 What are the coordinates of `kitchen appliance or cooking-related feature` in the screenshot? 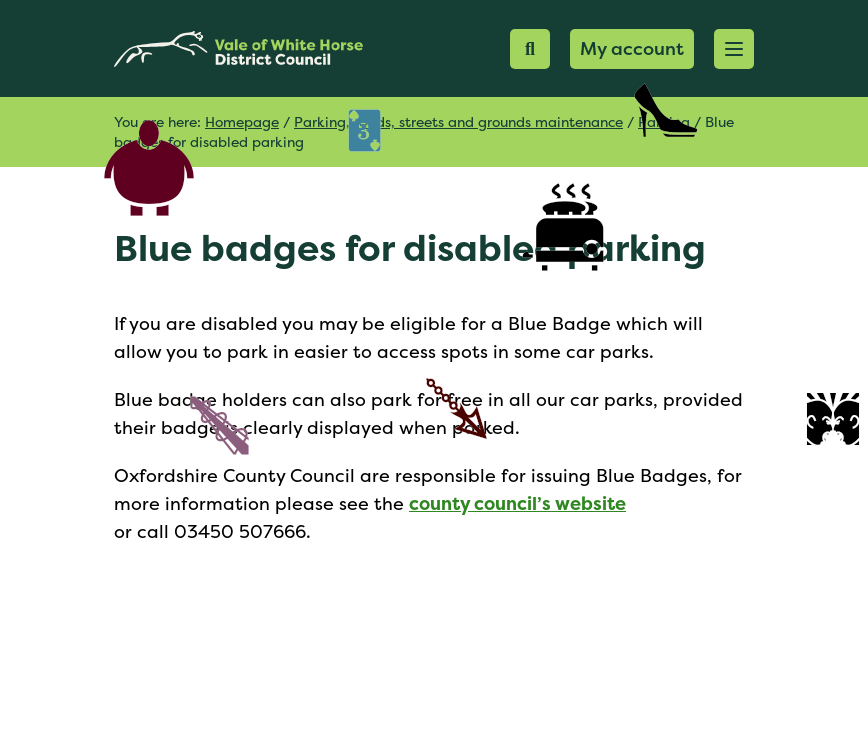 It's located at (563, 227).